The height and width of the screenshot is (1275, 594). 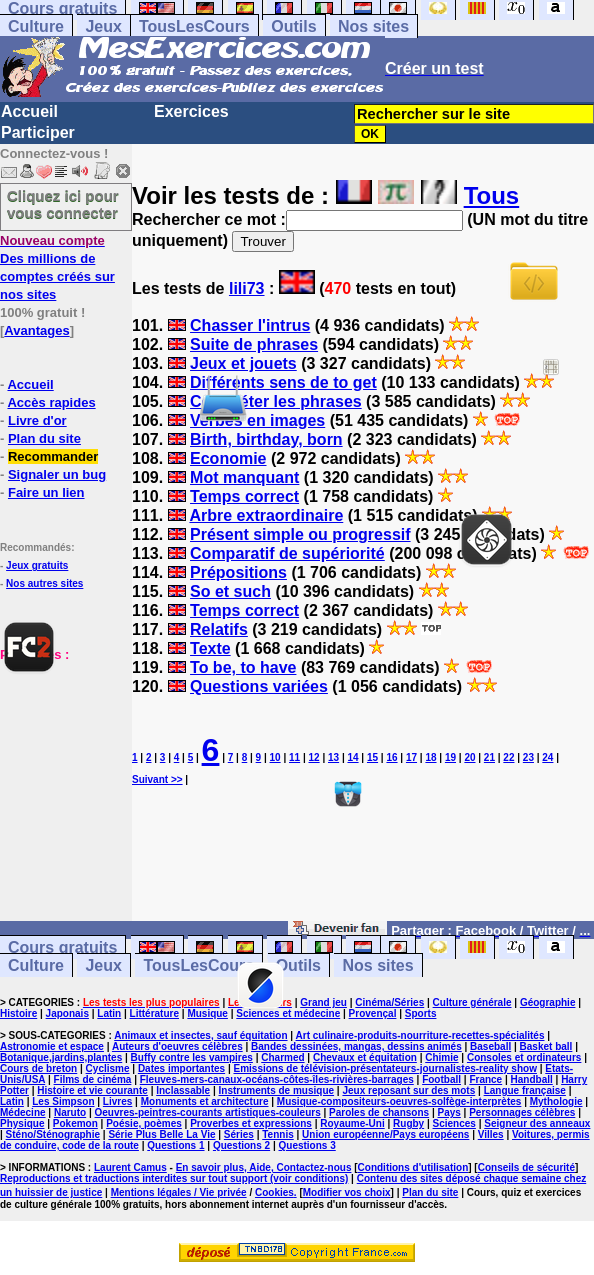 I want to click on open butler app, so click(x=348, y=794).